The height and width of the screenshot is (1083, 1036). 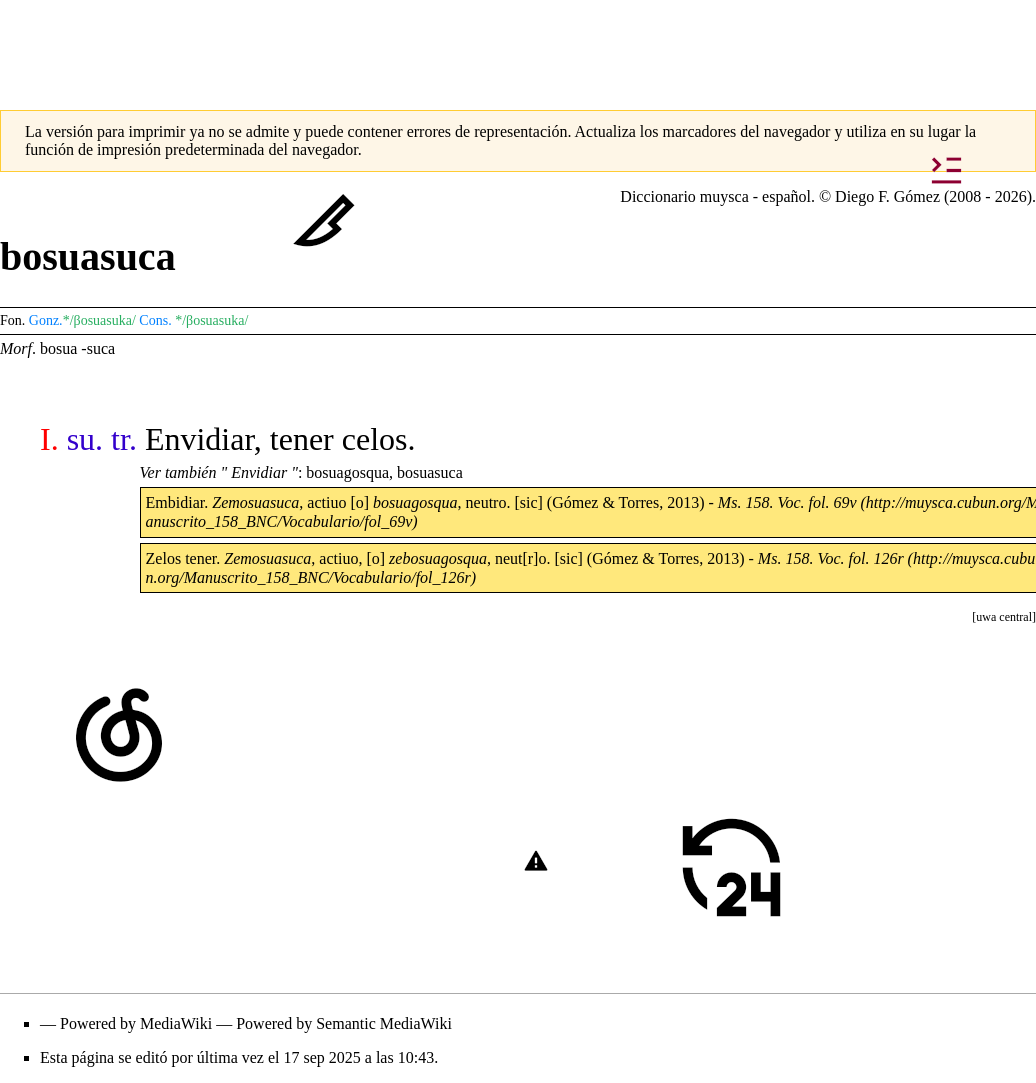 I want to click on collapse the sidebar menu, so click(x=946, y=170).